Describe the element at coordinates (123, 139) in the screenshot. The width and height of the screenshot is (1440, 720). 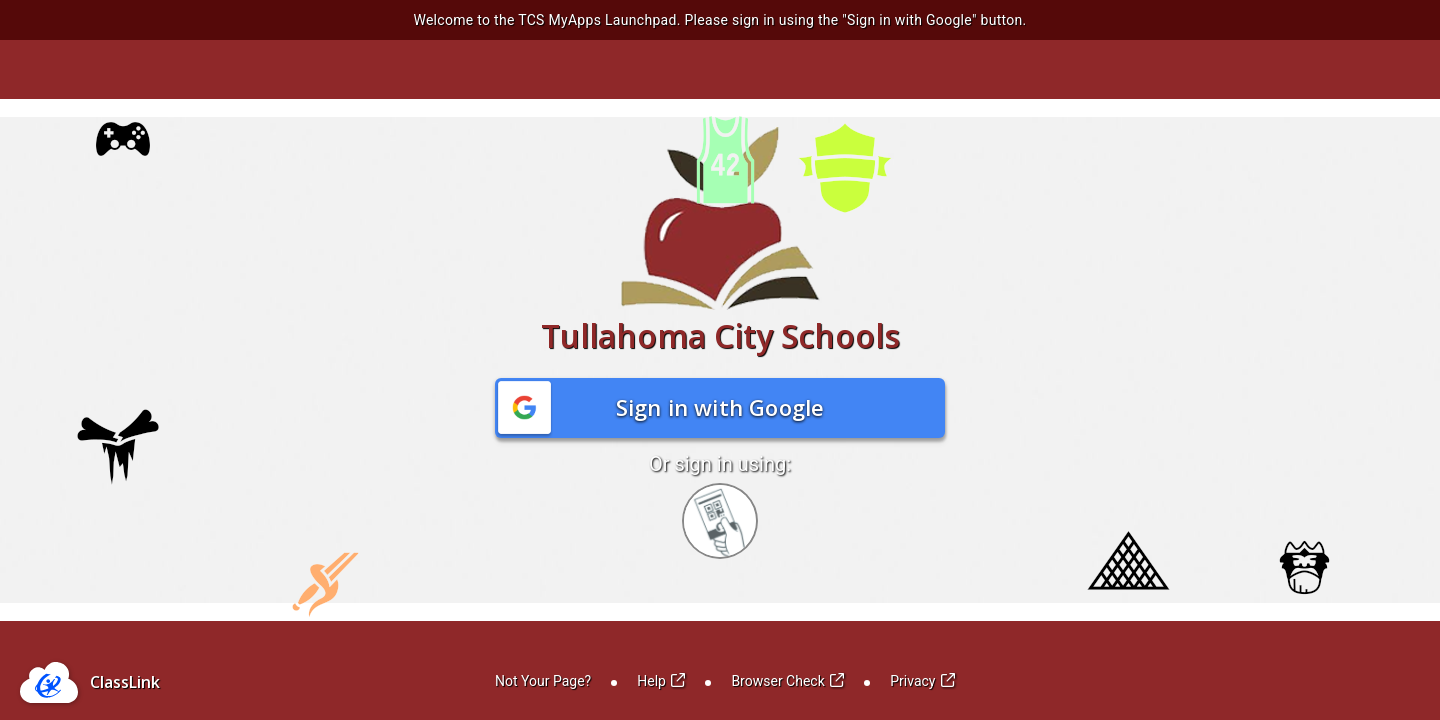
I see `open gaming or play games section` at that location.